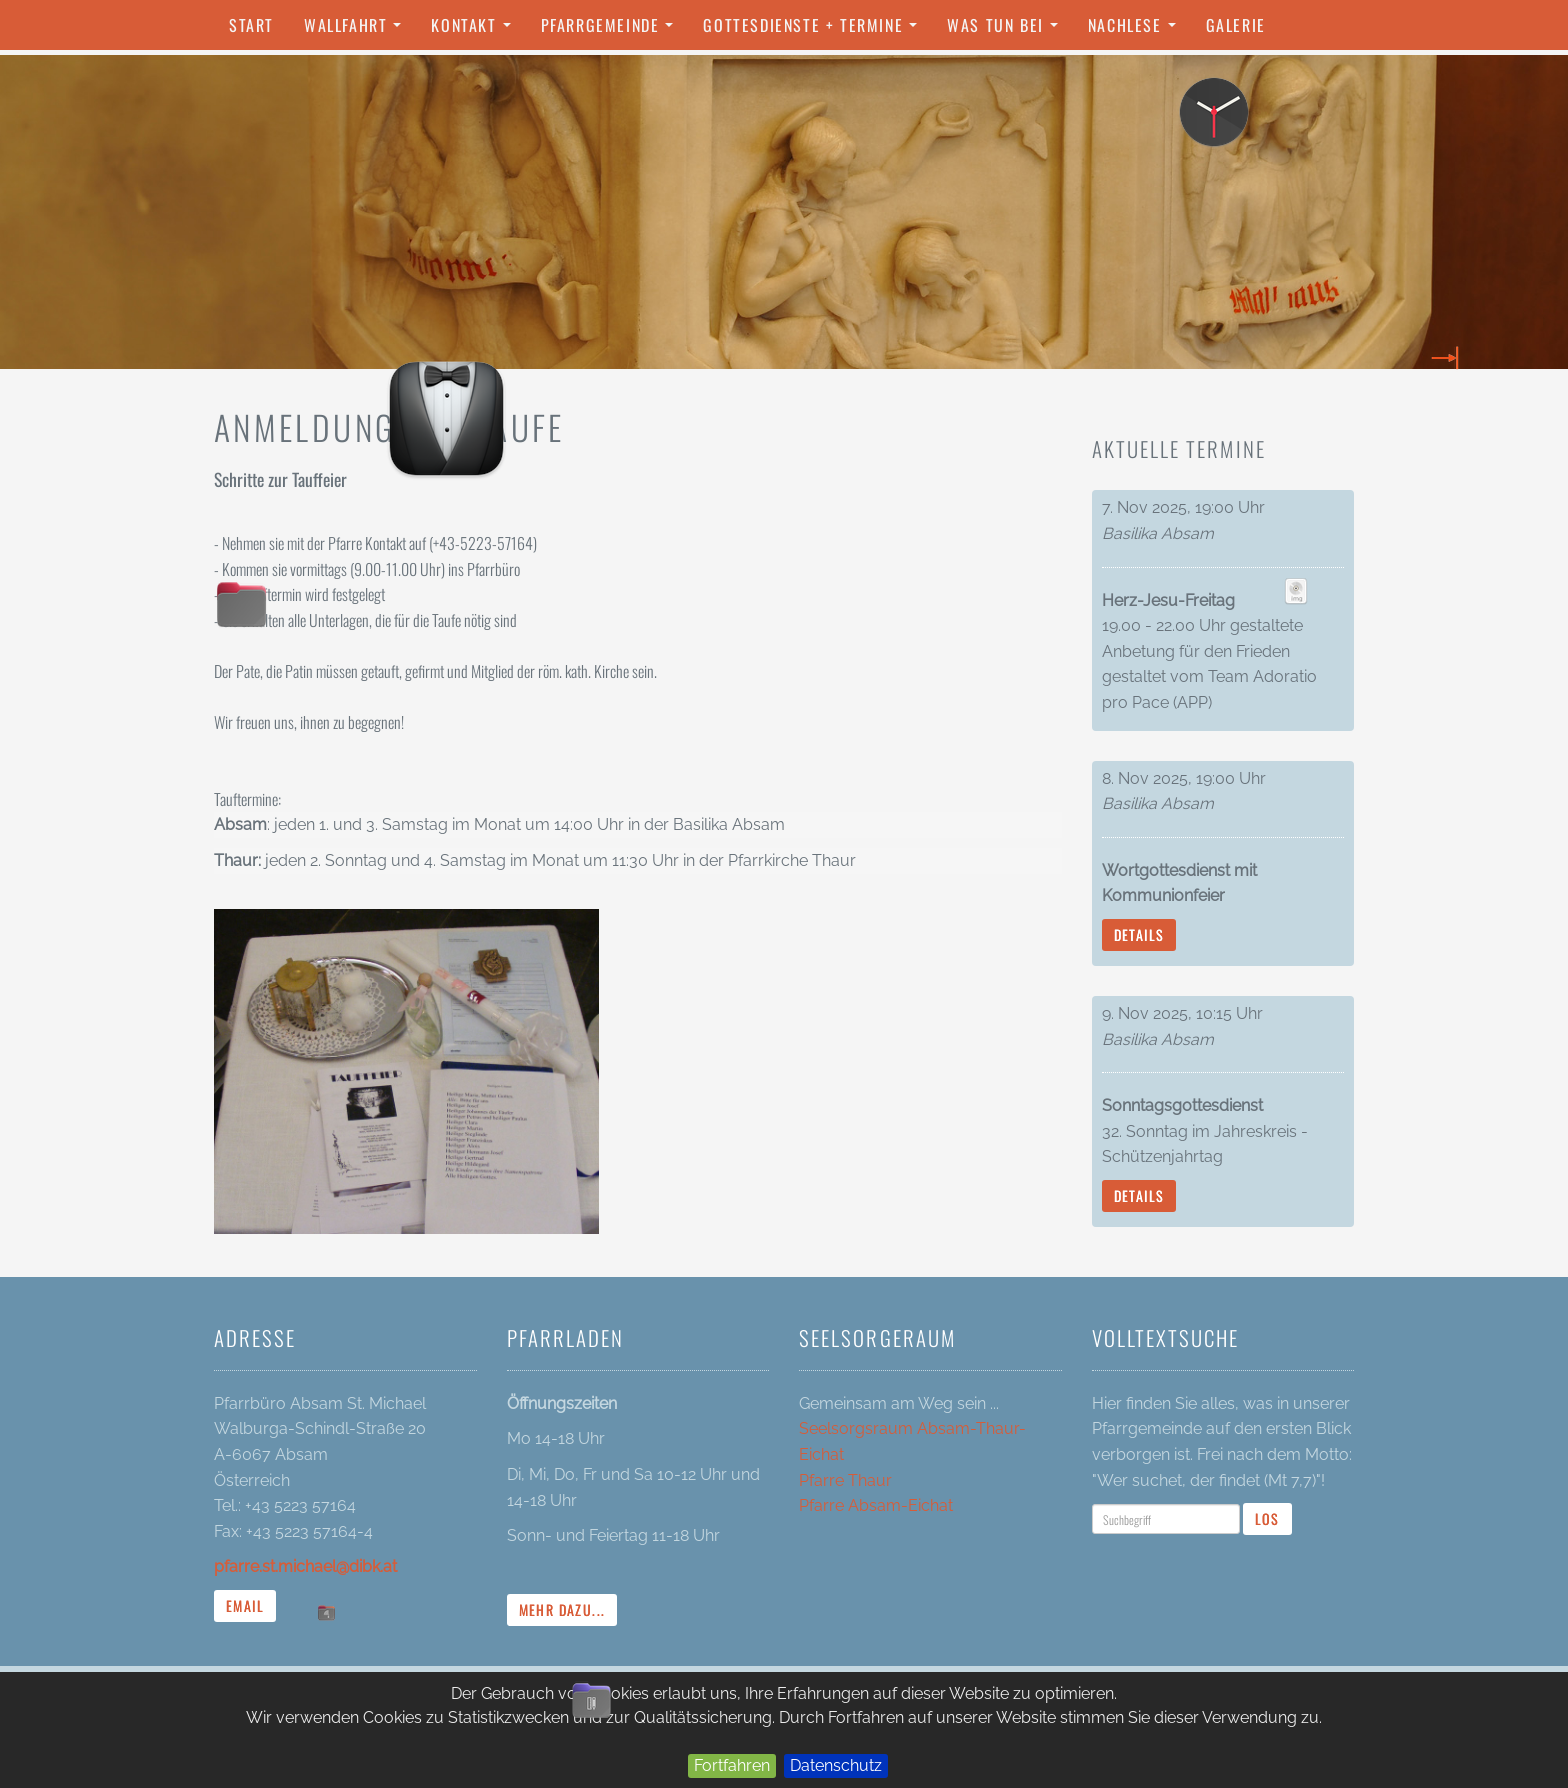 Image resolution: width=1568 pixels, height=1788 pixels. Describe the element at coordinates (1445, 358) in the screenshot. I see `go to the last item or page` at that location.